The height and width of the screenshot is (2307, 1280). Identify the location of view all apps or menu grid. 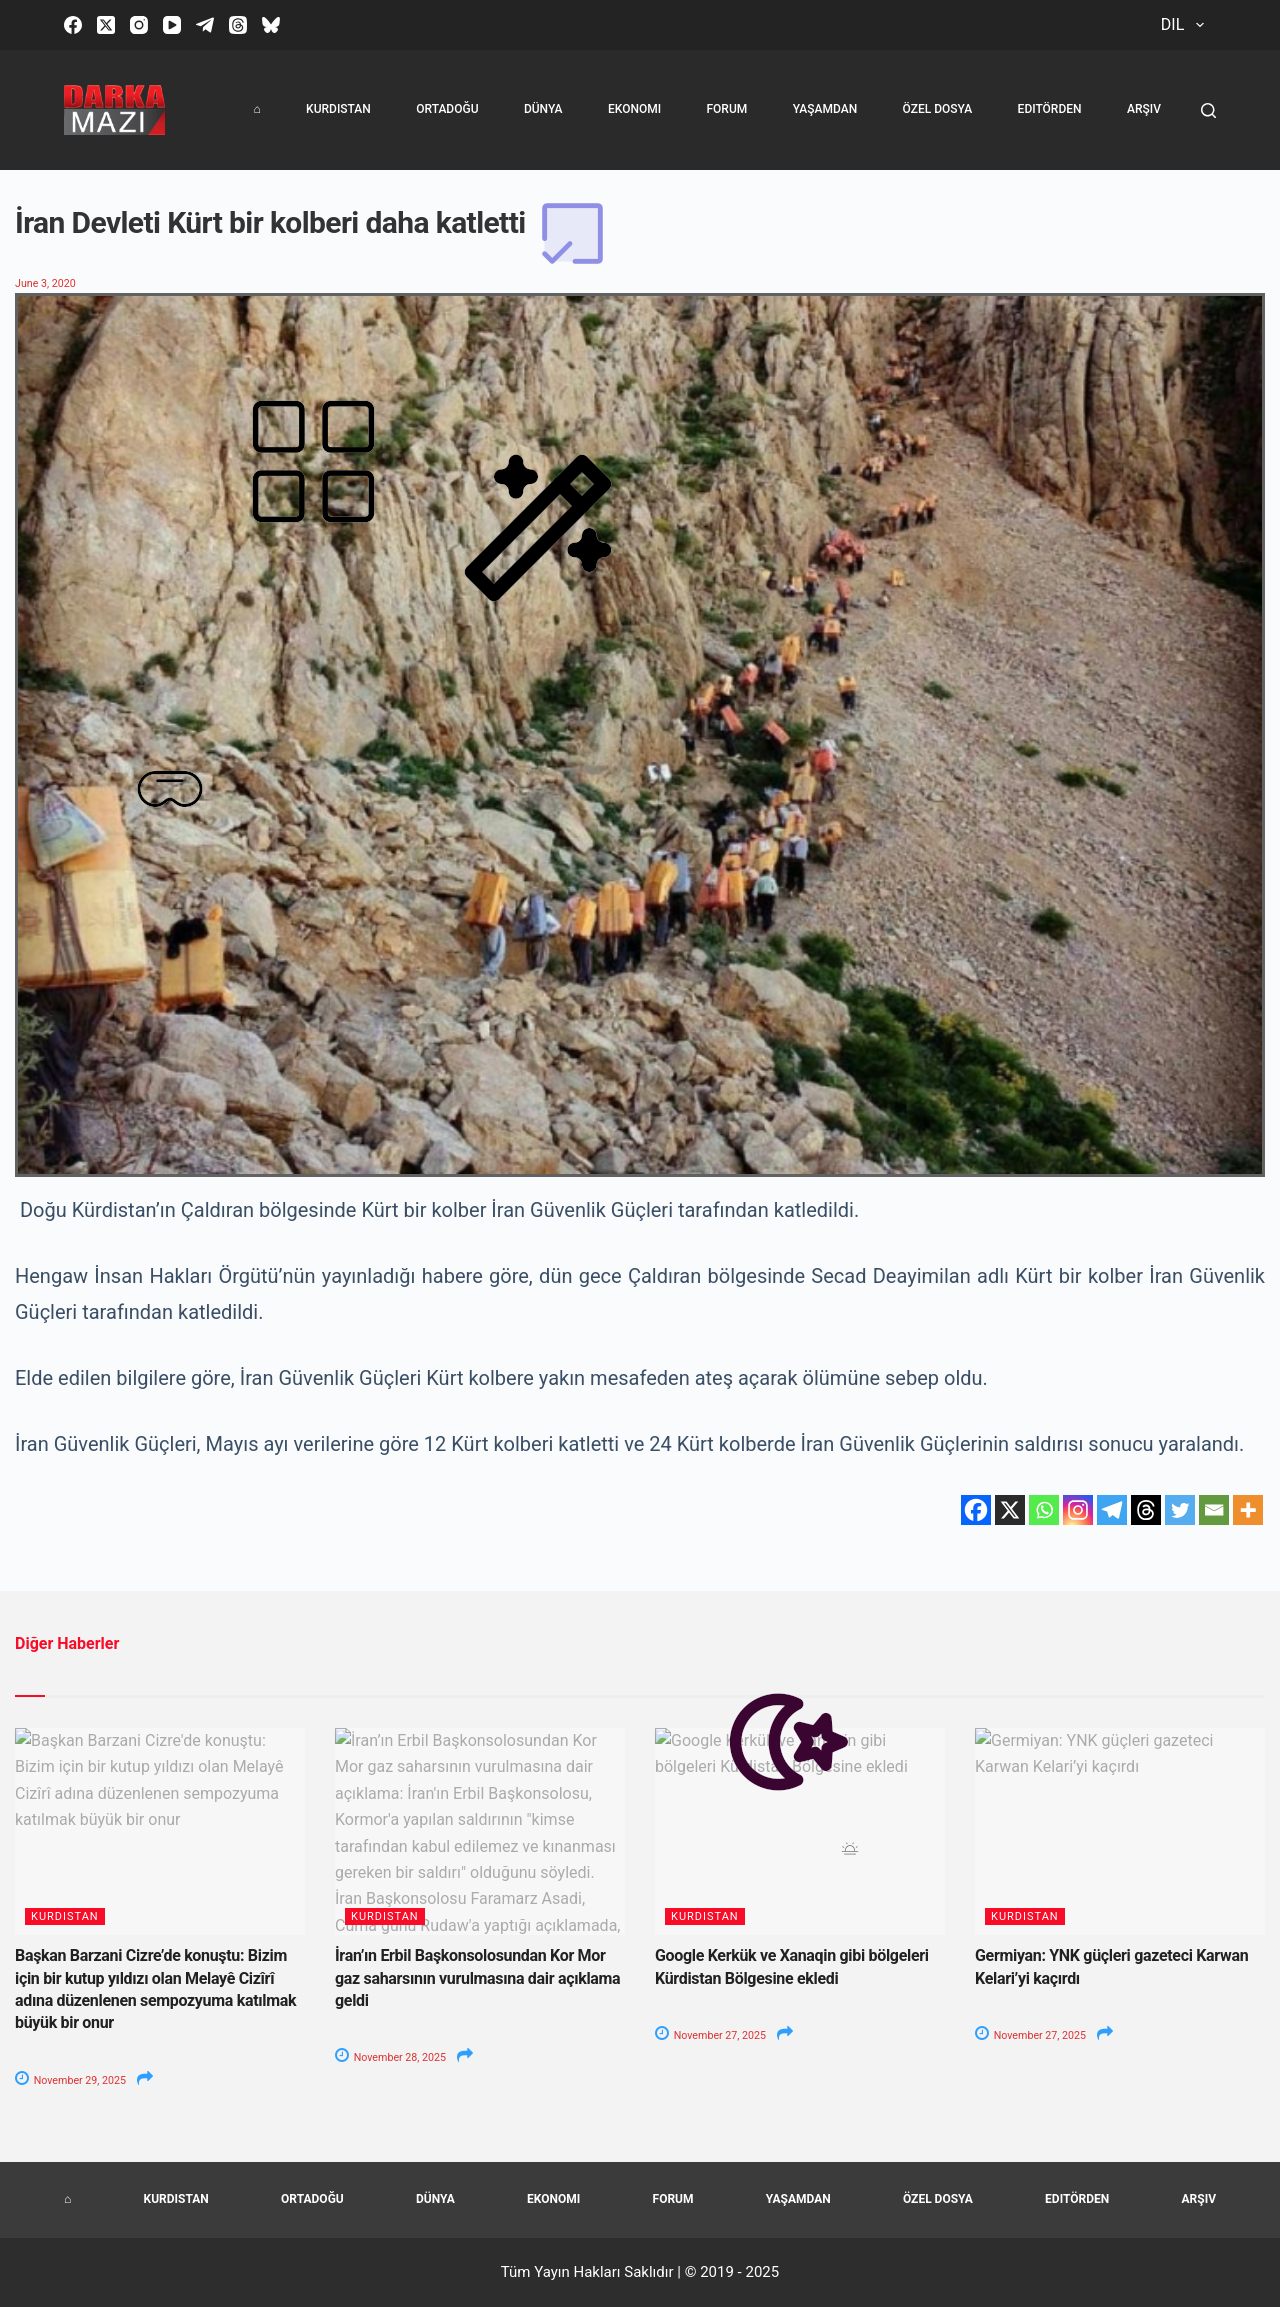
(313, 461).